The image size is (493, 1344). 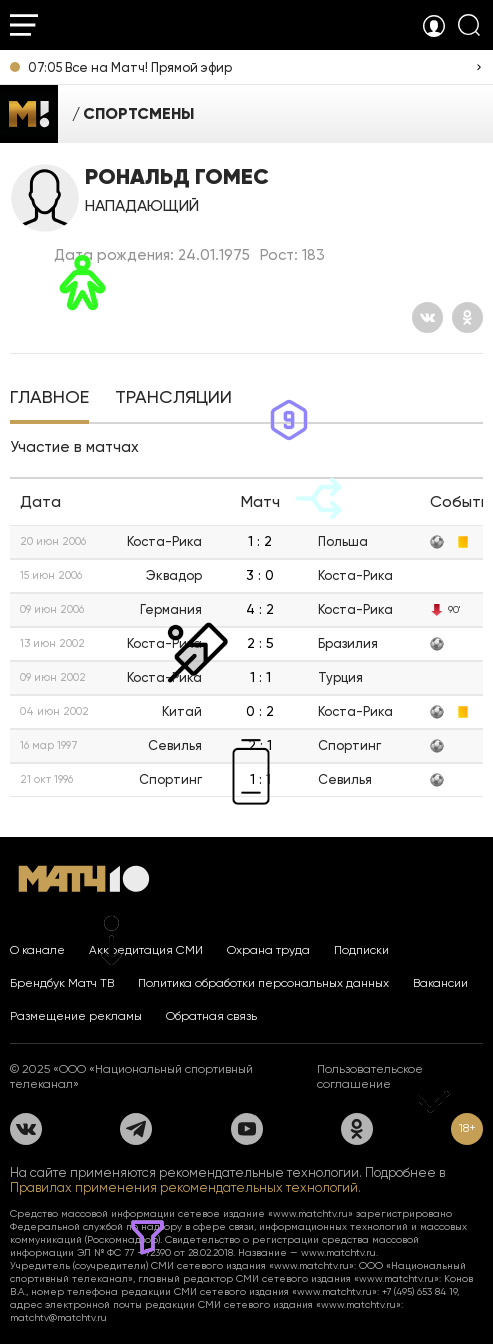 I want to click on indicates a missed incoming call, so click(x=430, y=1101).